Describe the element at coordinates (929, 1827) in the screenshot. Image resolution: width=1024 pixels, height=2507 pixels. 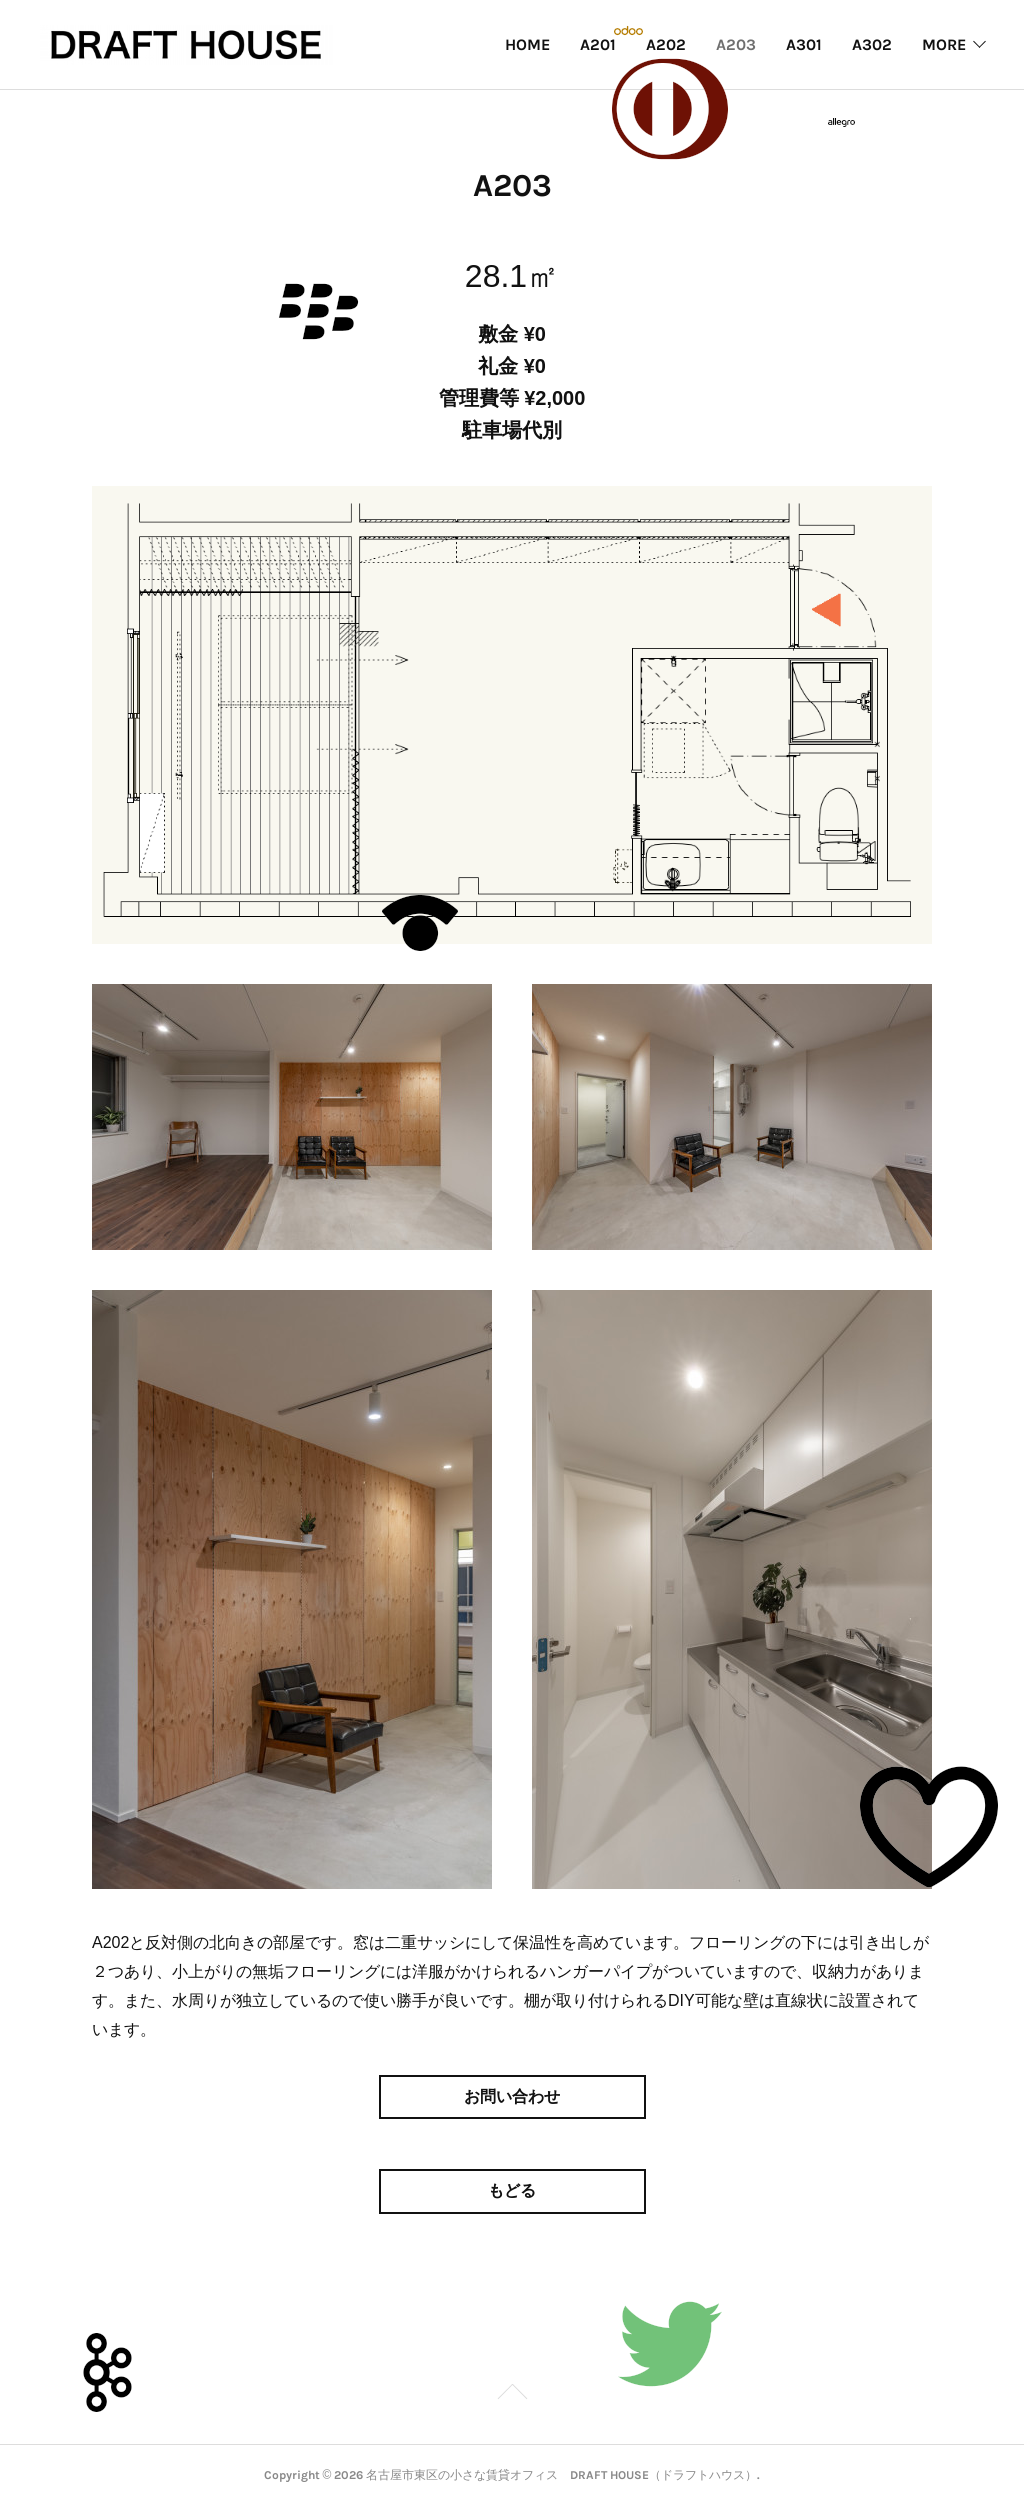
I see `sponsor a developer on github` at that location.